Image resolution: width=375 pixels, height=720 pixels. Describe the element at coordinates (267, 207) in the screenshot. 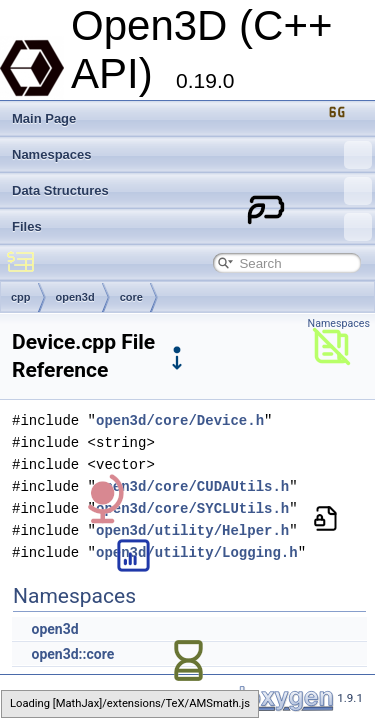

I see `enable battery saver or eco mode` at that location.